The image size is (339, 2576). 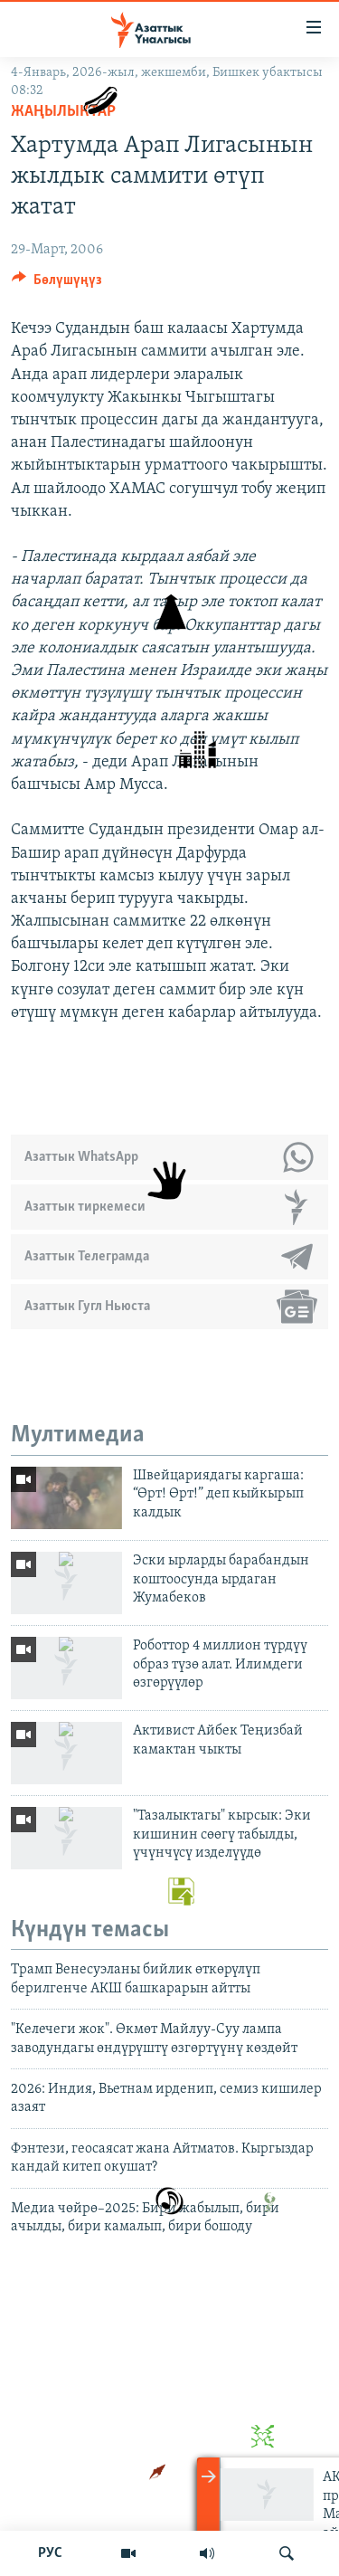 What do you see at coordinates (197, 749) in the screenshot?
I see `view city or urban location` at bounding box center [197, 749].